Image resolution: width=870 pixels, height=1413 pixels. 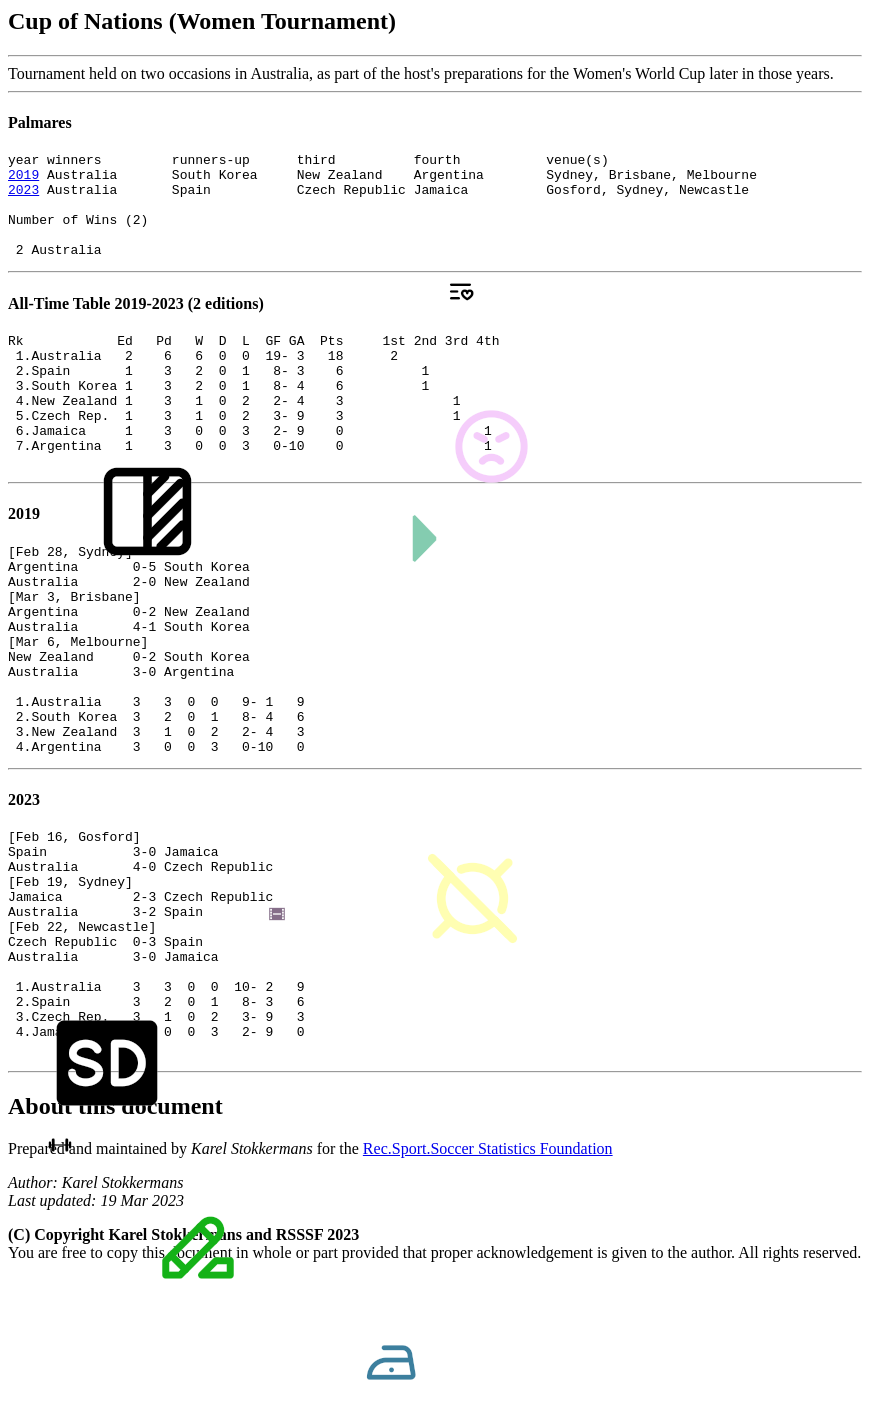 What do you see at coordinates (491, 446) in the screenshot?
I see `select angry reaction or emoji` at bounding box center [491, 446].